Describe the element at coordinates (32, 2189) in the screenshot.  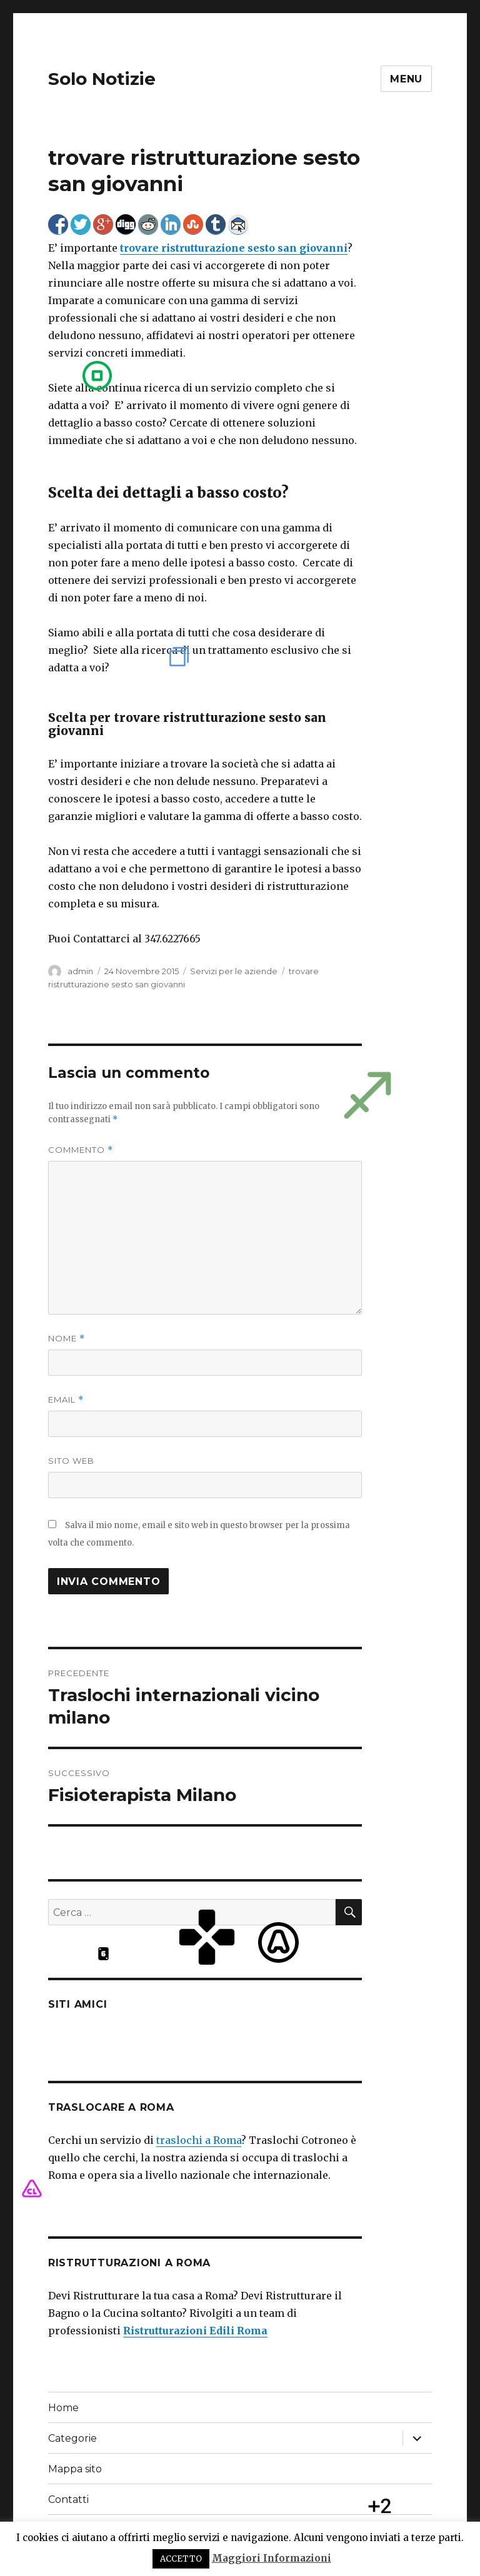
I see `indicates chlorine bleach is safe to use` at that location.